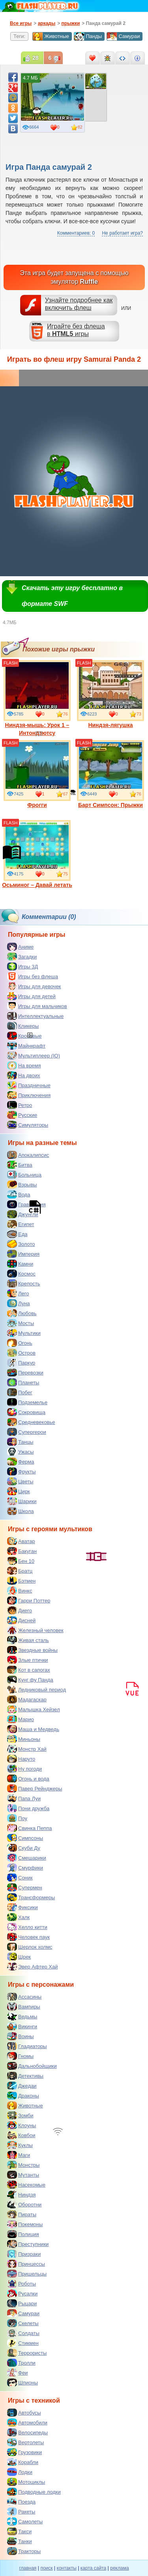 The height and width of the screenshot is (2576, 148). What do you see at coordinates (24, 643) in the screenshot?
I see `get directions to a location` at bounding box center [24, 643].